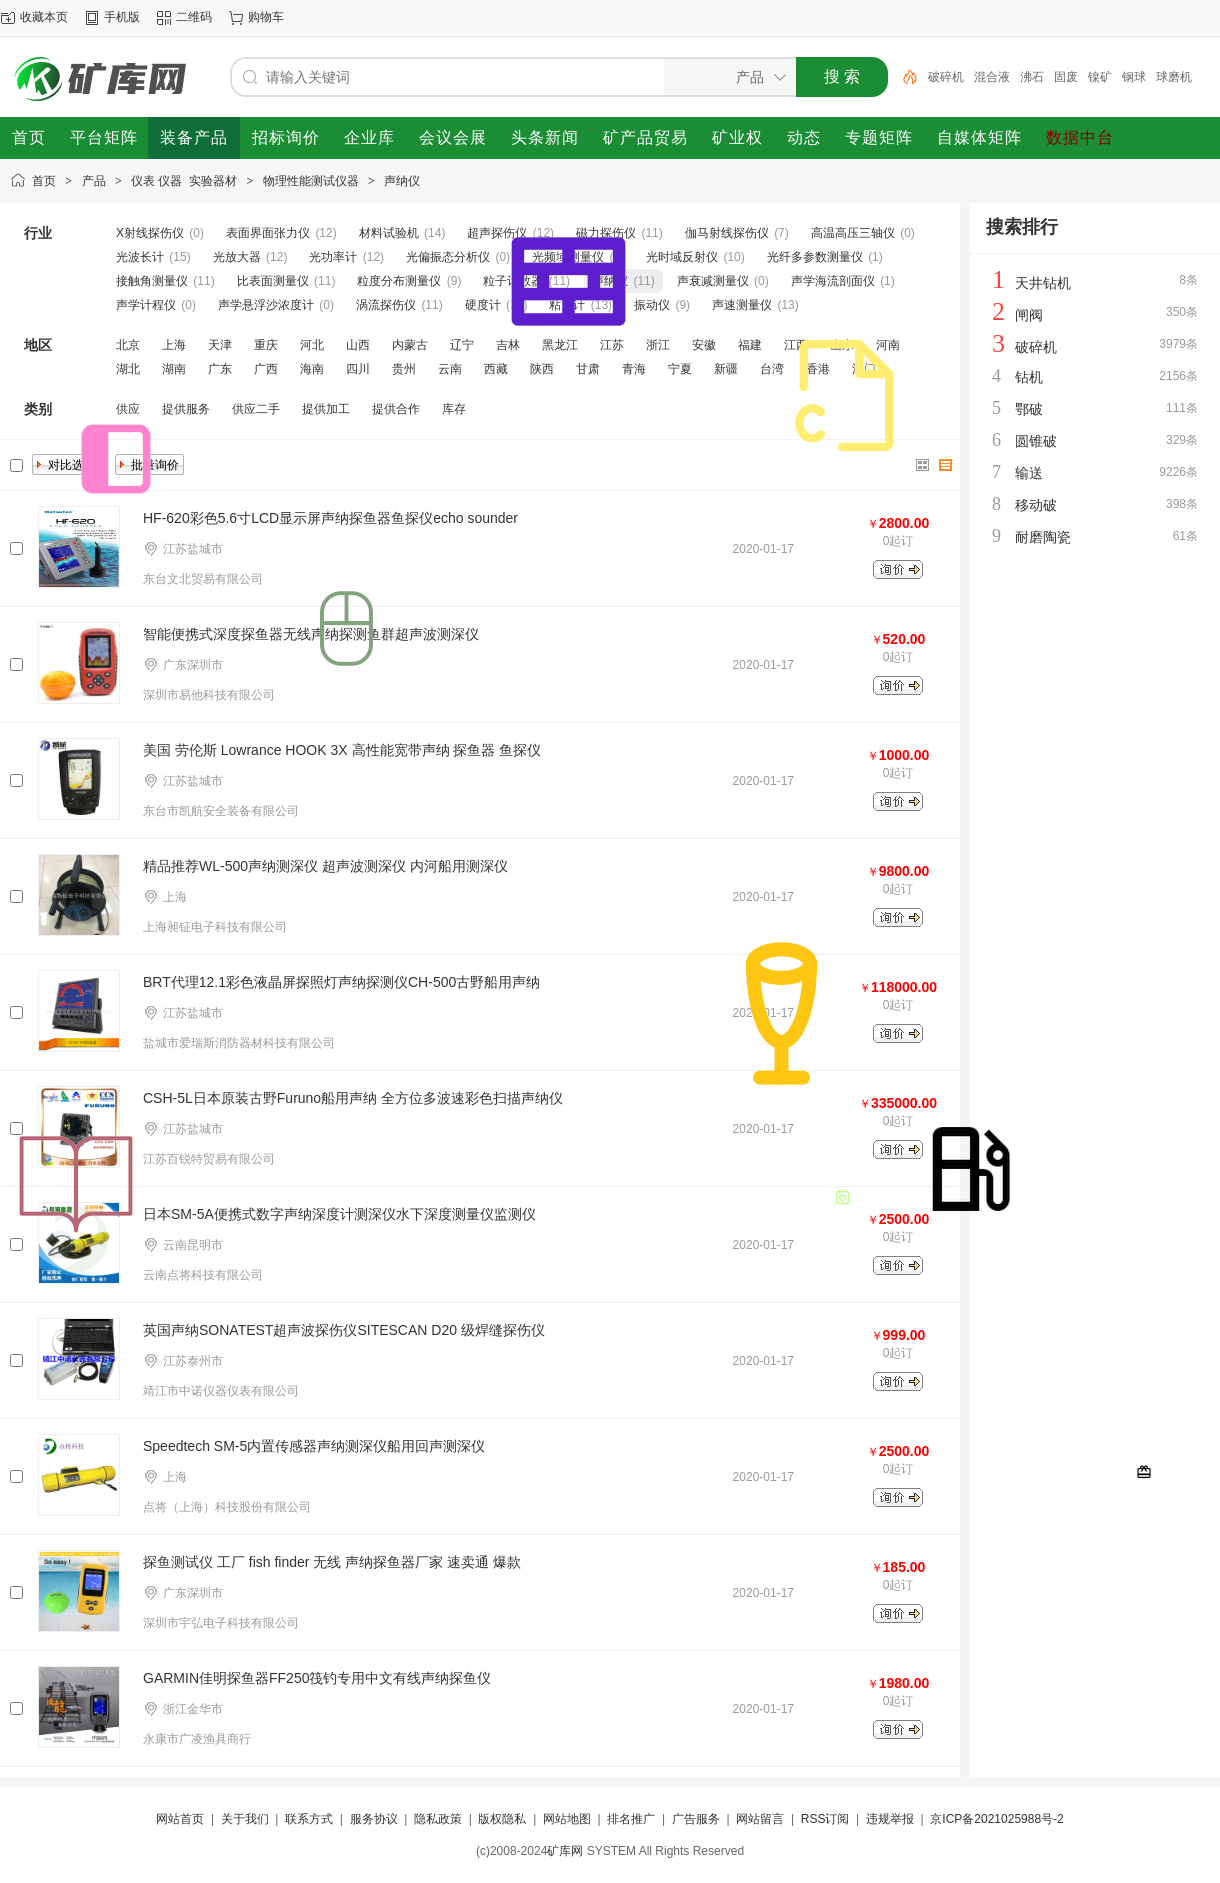 The image size is (1220, 1883). What do you see at coordinates (781, 1013) in the screenshot?
I see `celebrate an achievement or milestone` at bounding box center [781, 1013].